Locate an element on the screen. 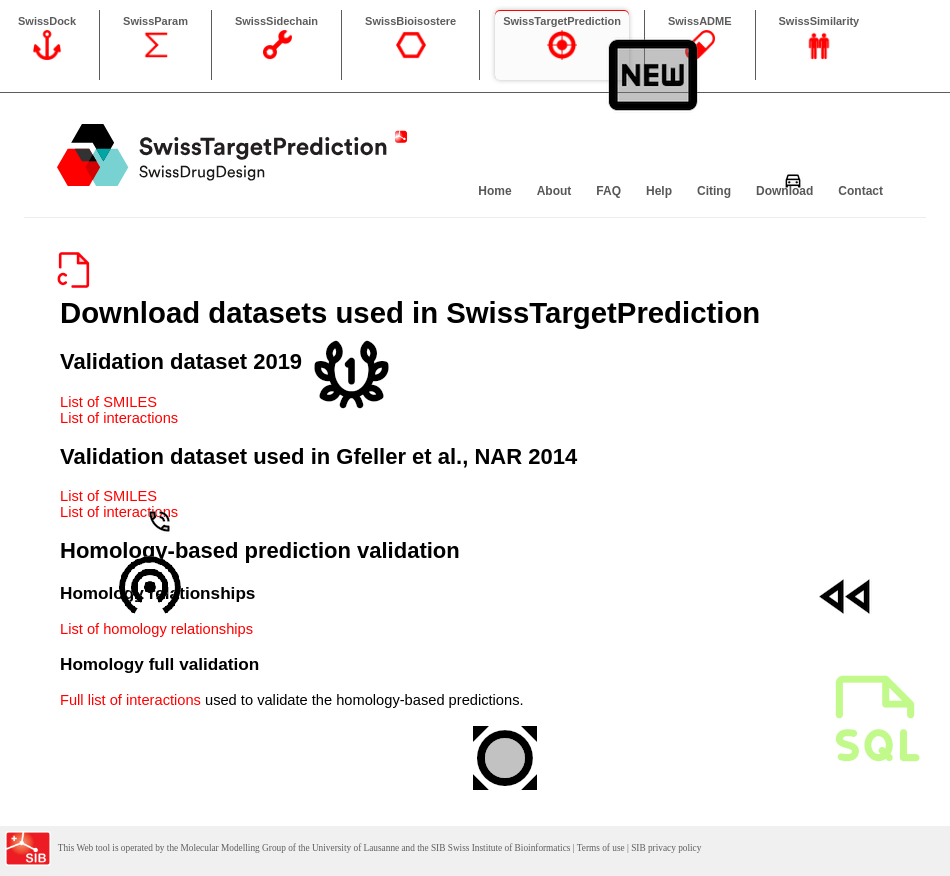  indicates an active phone call in progress is located at coordinates (159, 521).